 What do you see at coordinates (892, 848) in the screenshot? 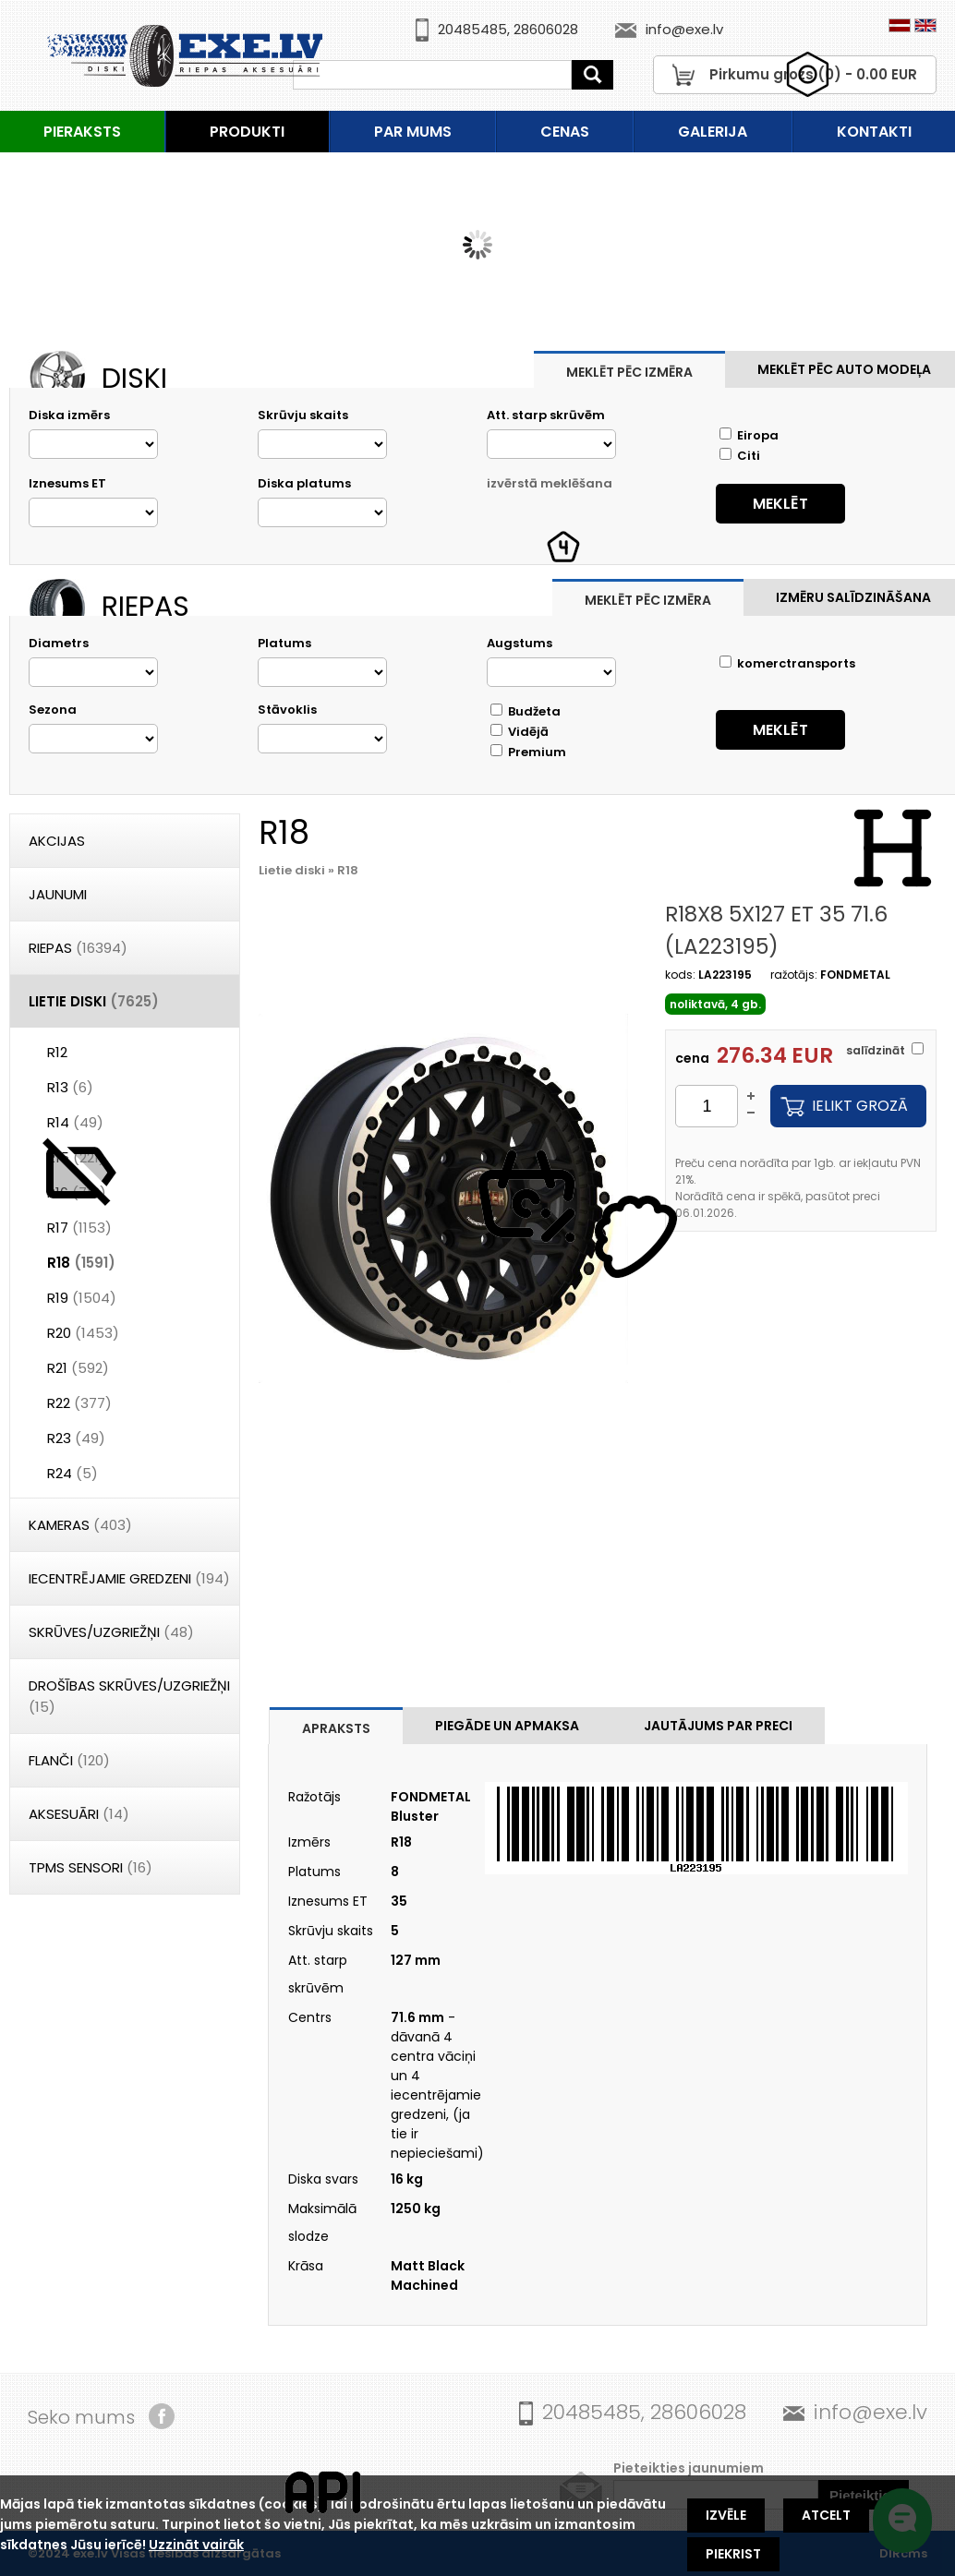
I see `apply heading format to selected text` at bounding box center [892, 848].